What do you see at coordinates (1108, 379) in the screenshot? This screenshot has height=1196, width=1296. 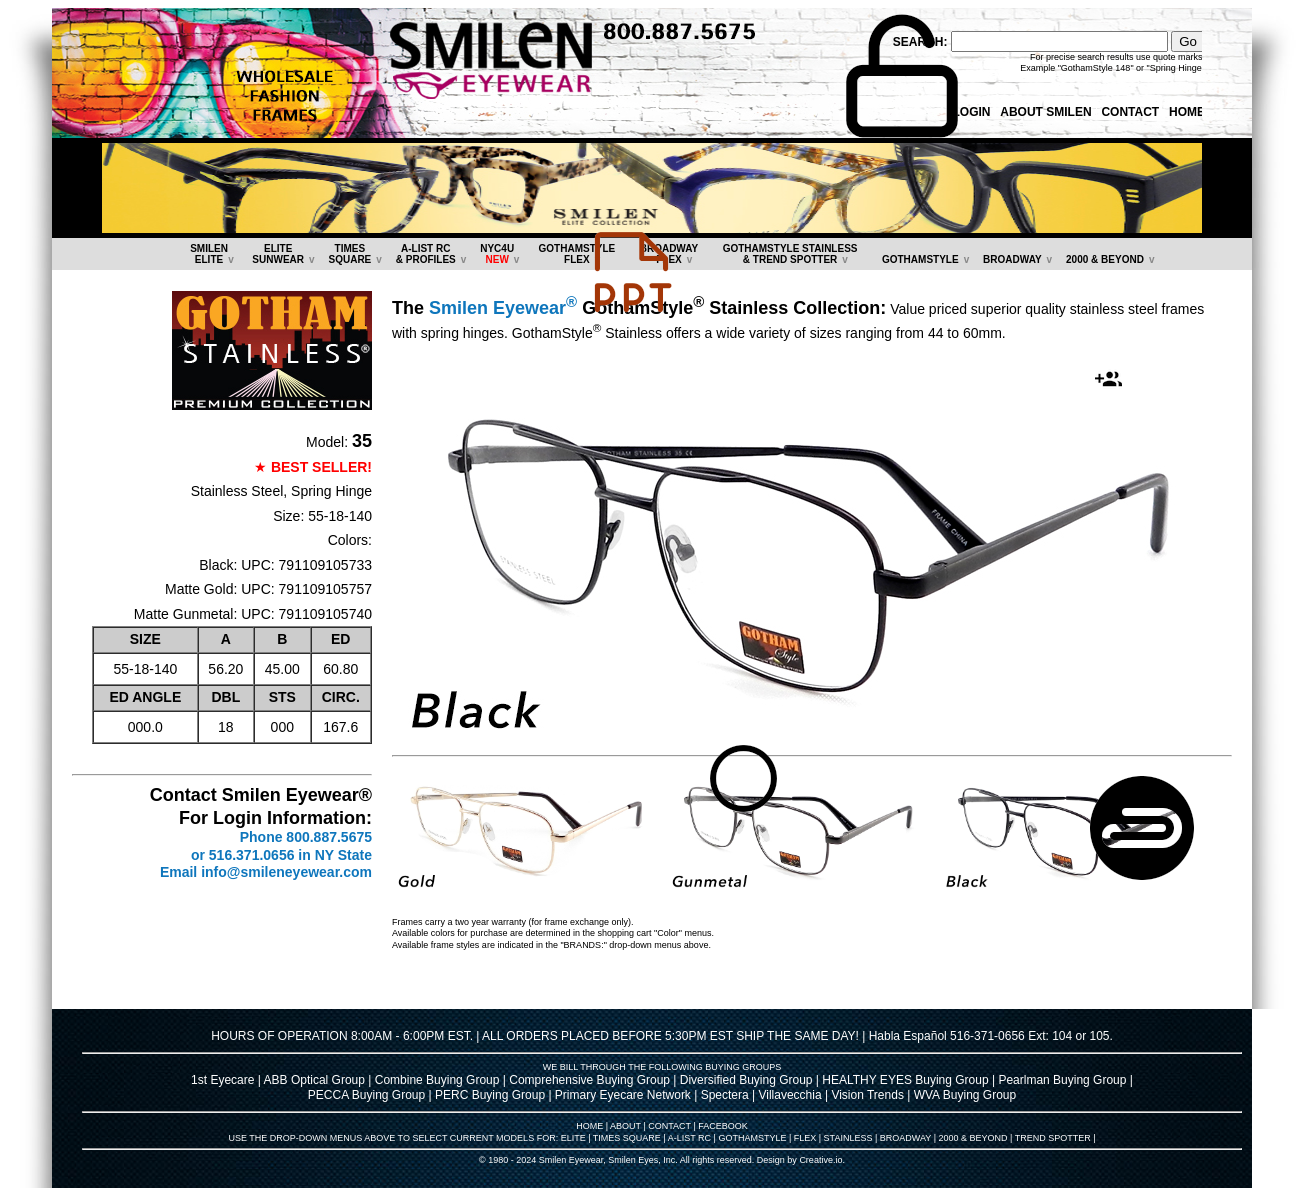 I see `add a new member to a group` at bounding box center [1108, 379].